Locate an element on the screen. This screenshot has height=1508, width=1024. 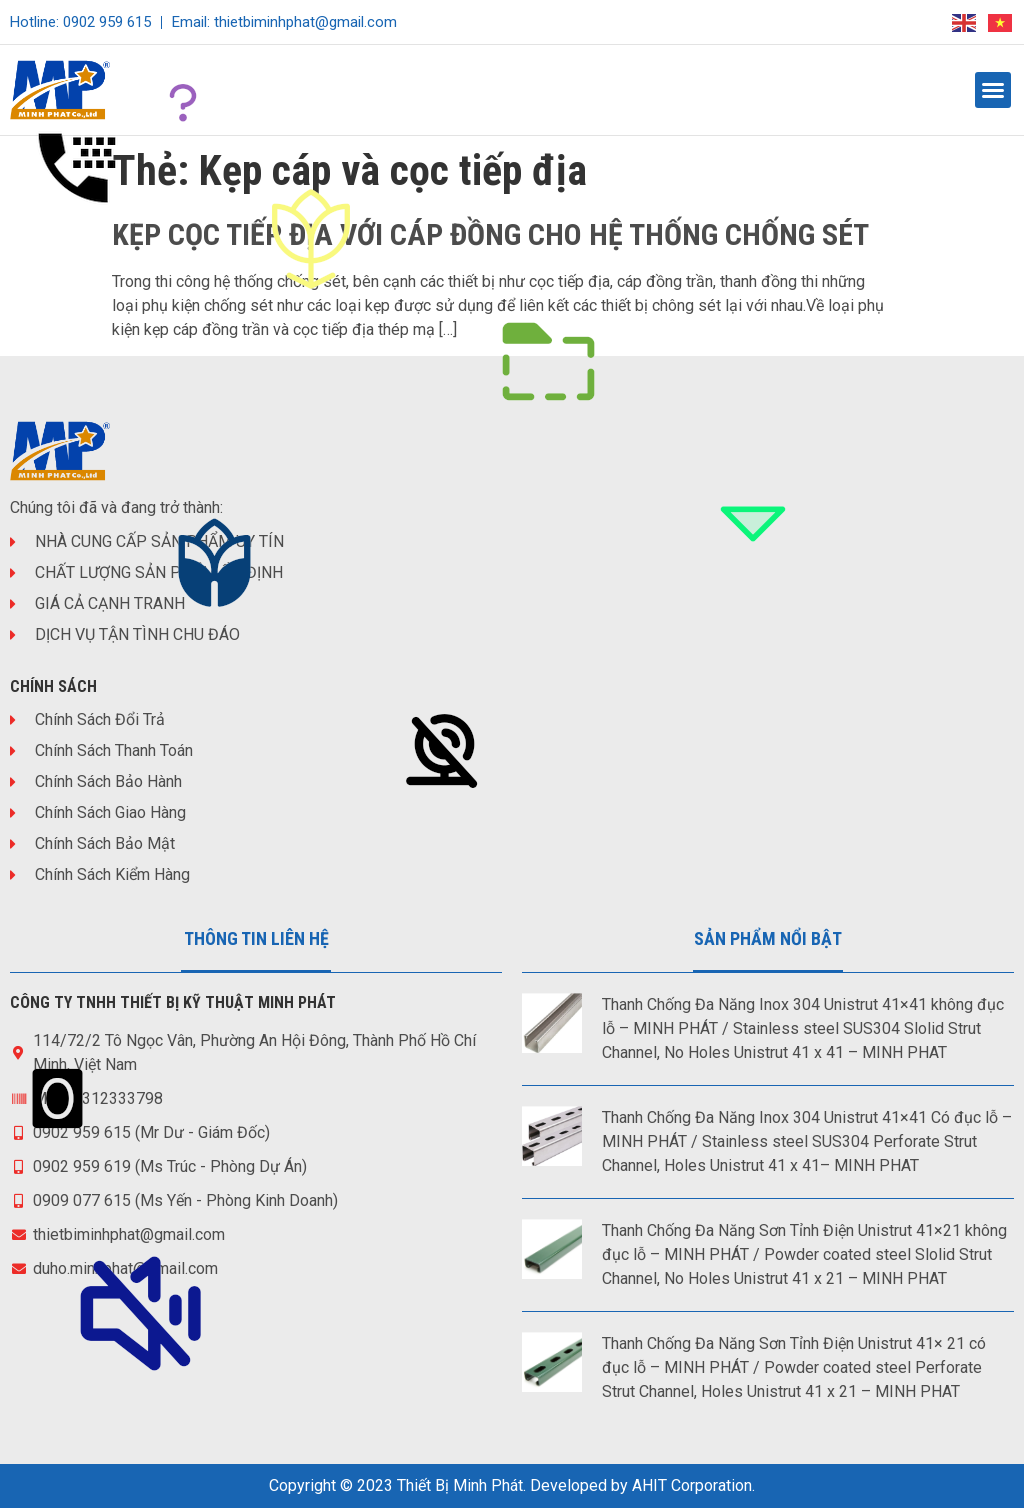
mute audio is located at coordinates (137, 1313).